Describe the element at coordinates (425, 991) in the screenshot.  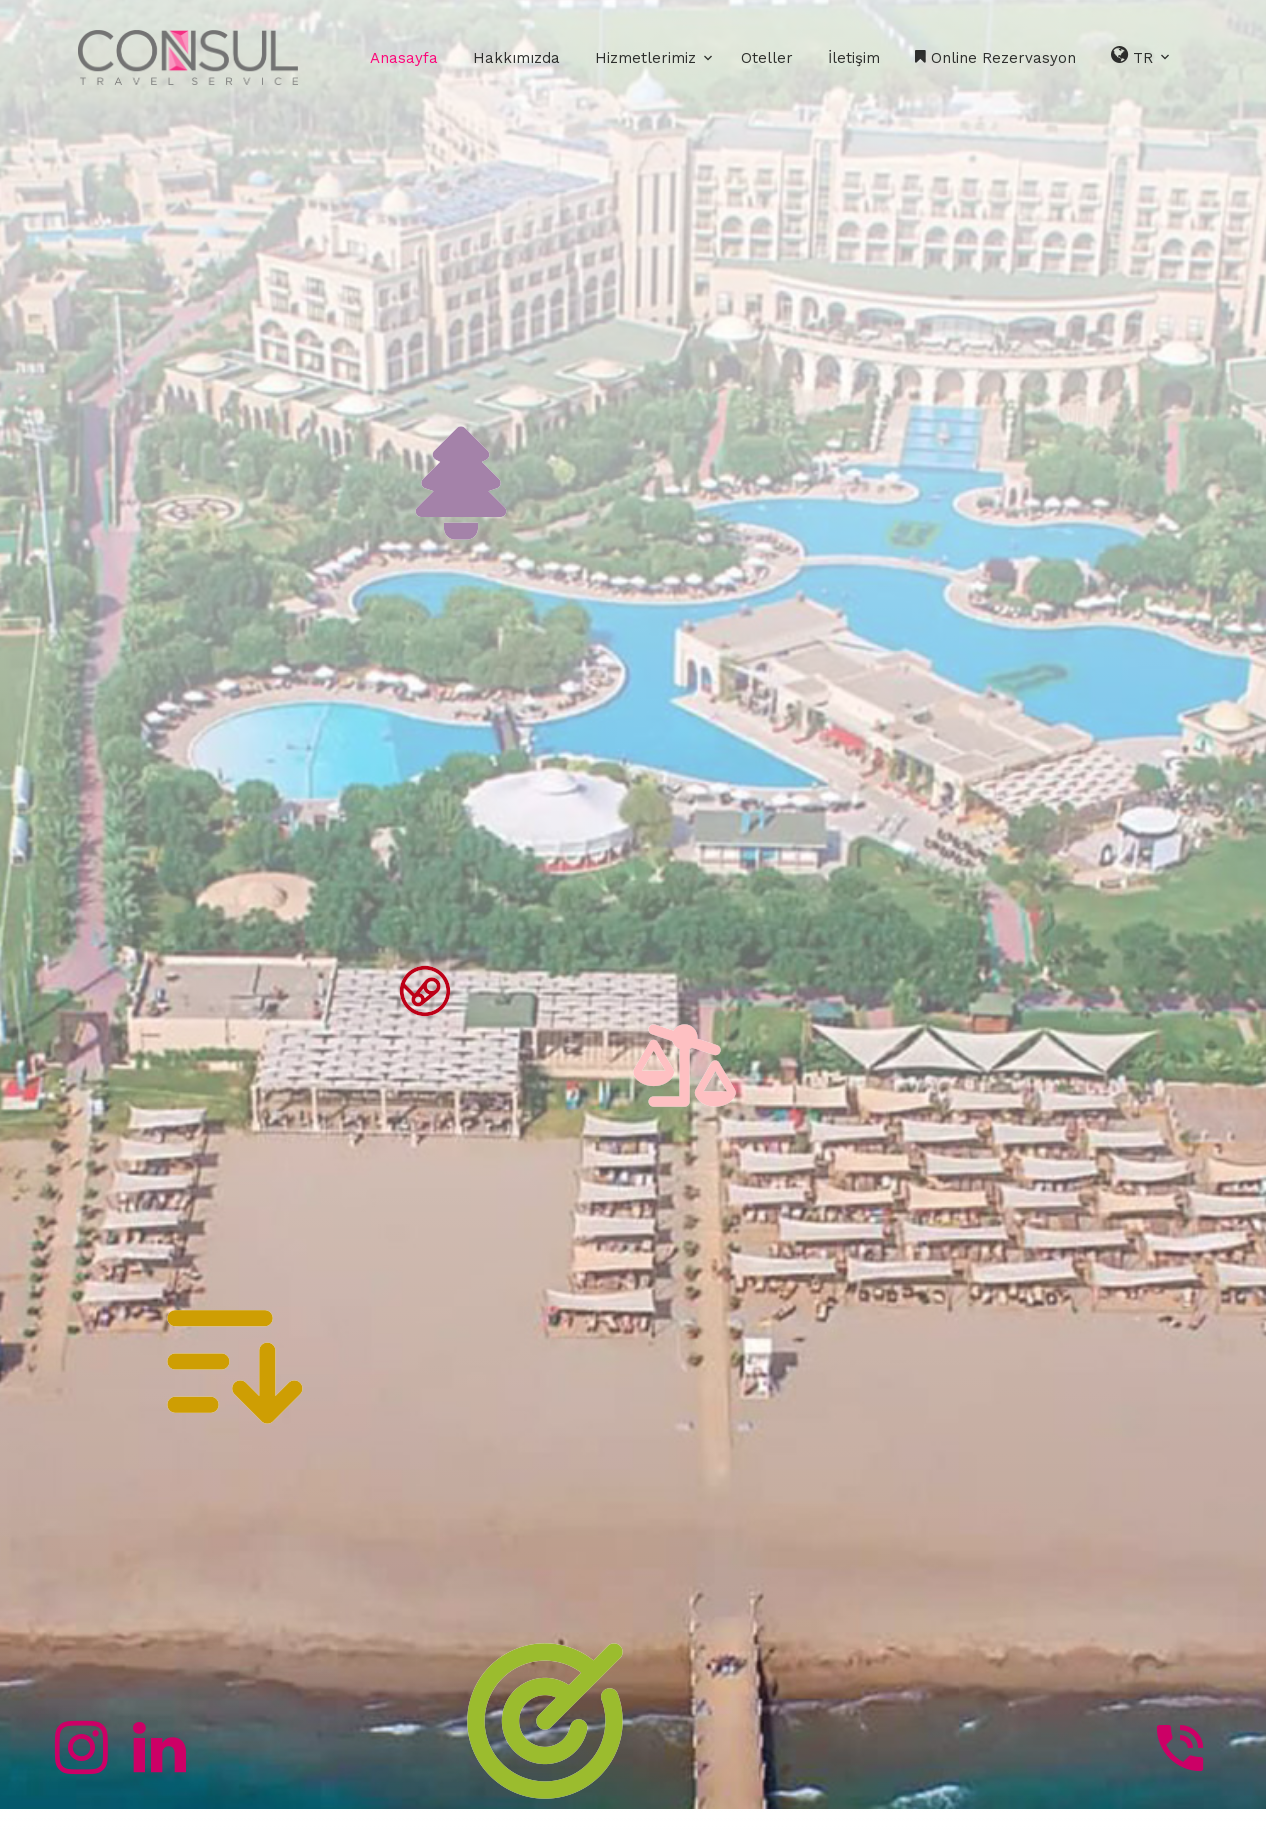
I see `open Steam gaming platform` at that location.